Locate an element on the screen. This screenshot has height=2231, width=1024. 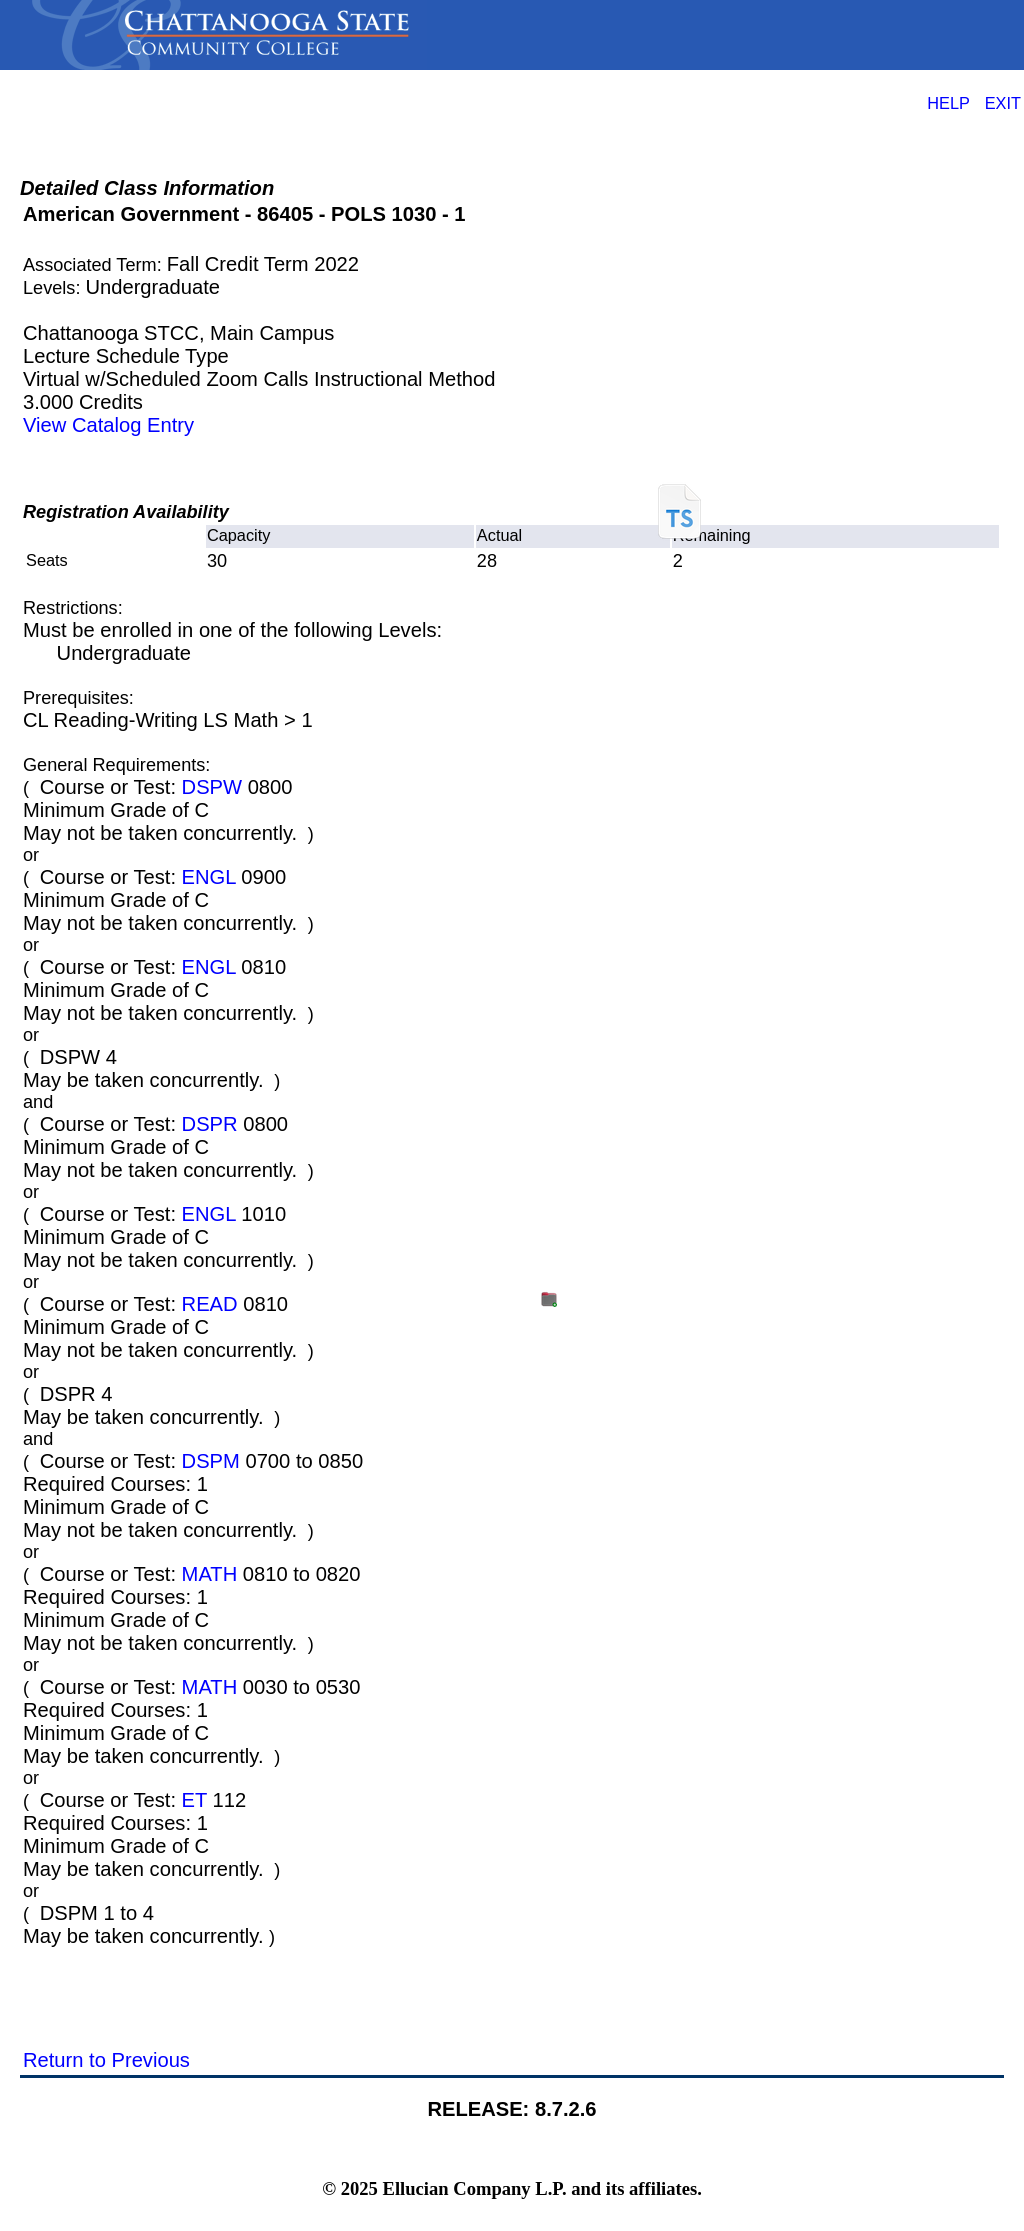
a typescript source code file is located at coordinates (679, 511).